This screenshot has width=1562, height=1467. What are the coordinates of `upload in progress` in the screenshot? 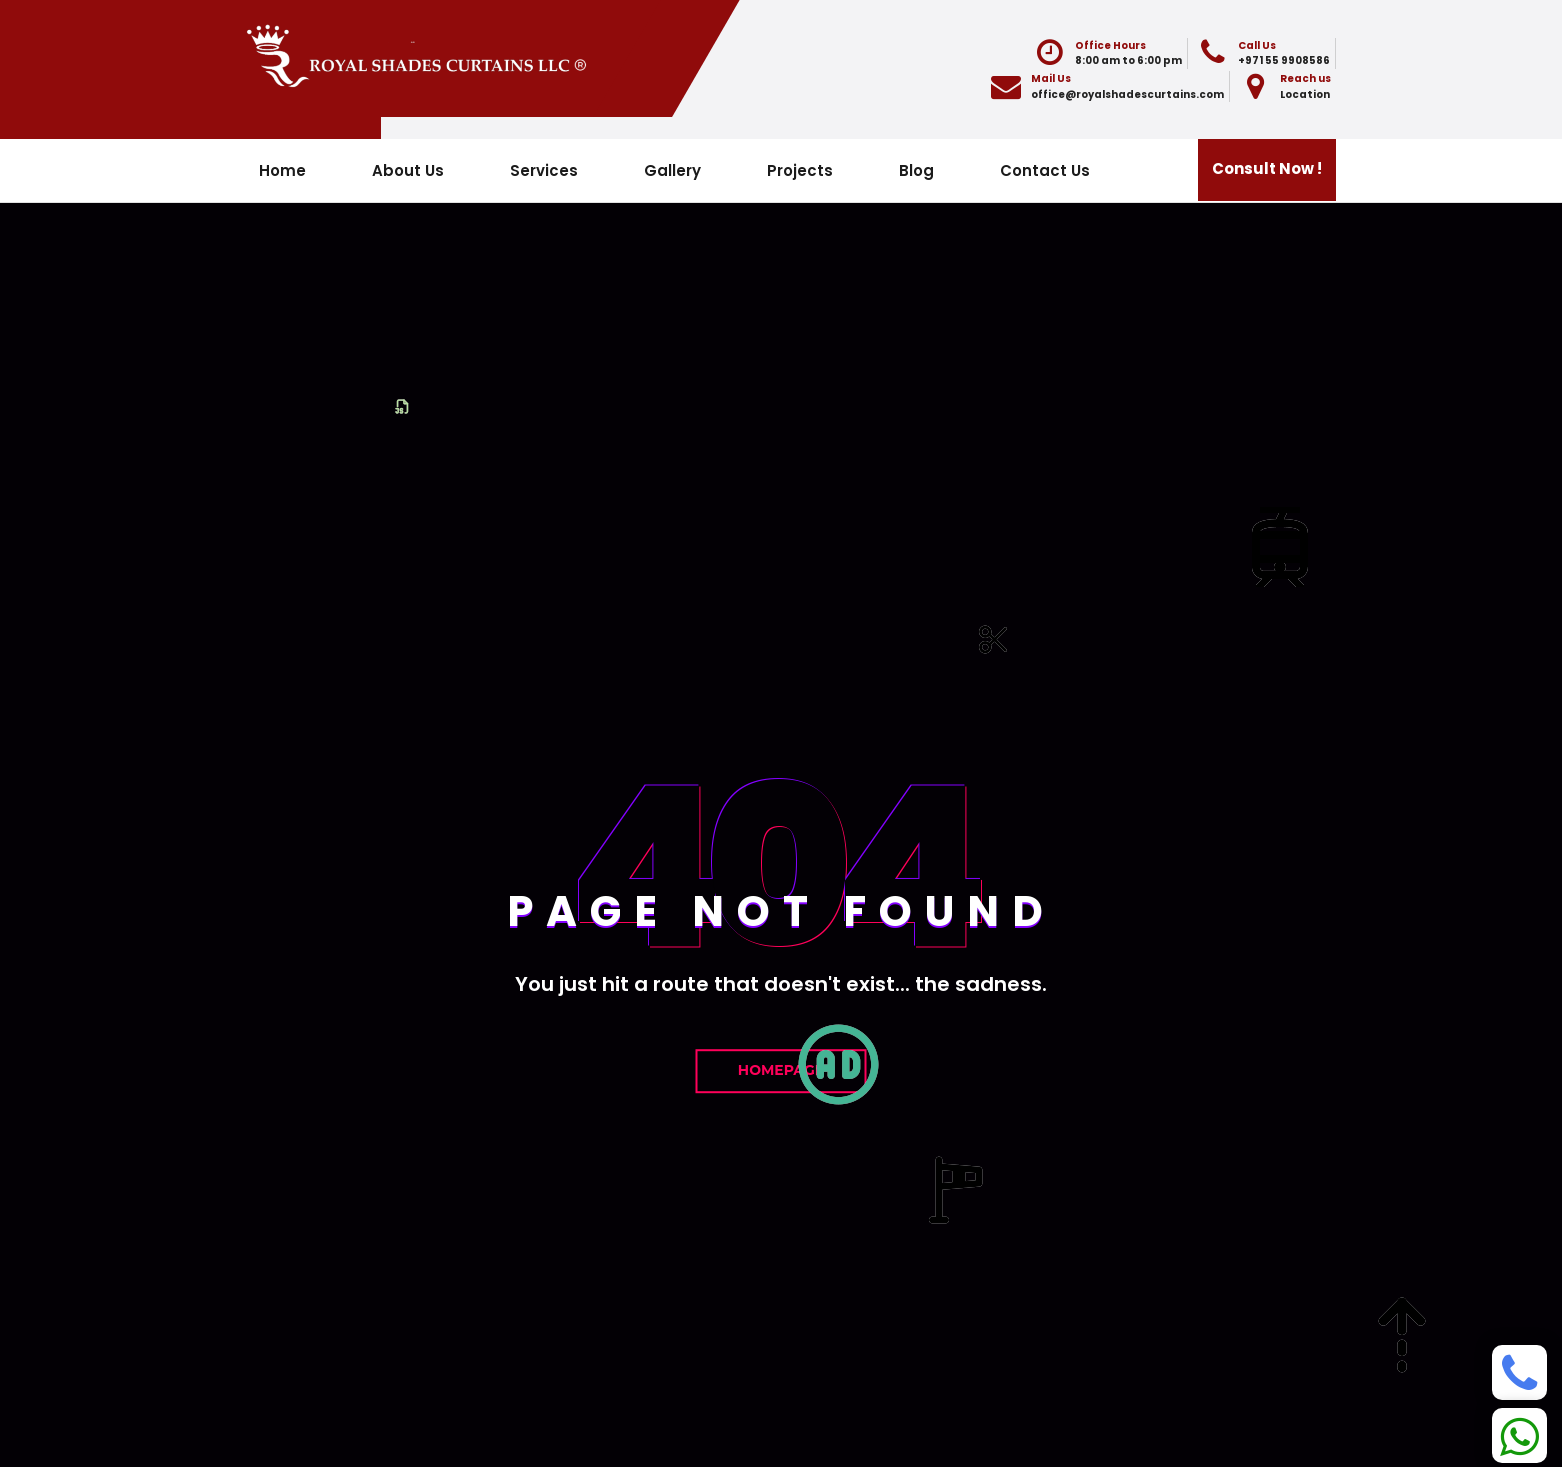 It's located at (1402, 1335).